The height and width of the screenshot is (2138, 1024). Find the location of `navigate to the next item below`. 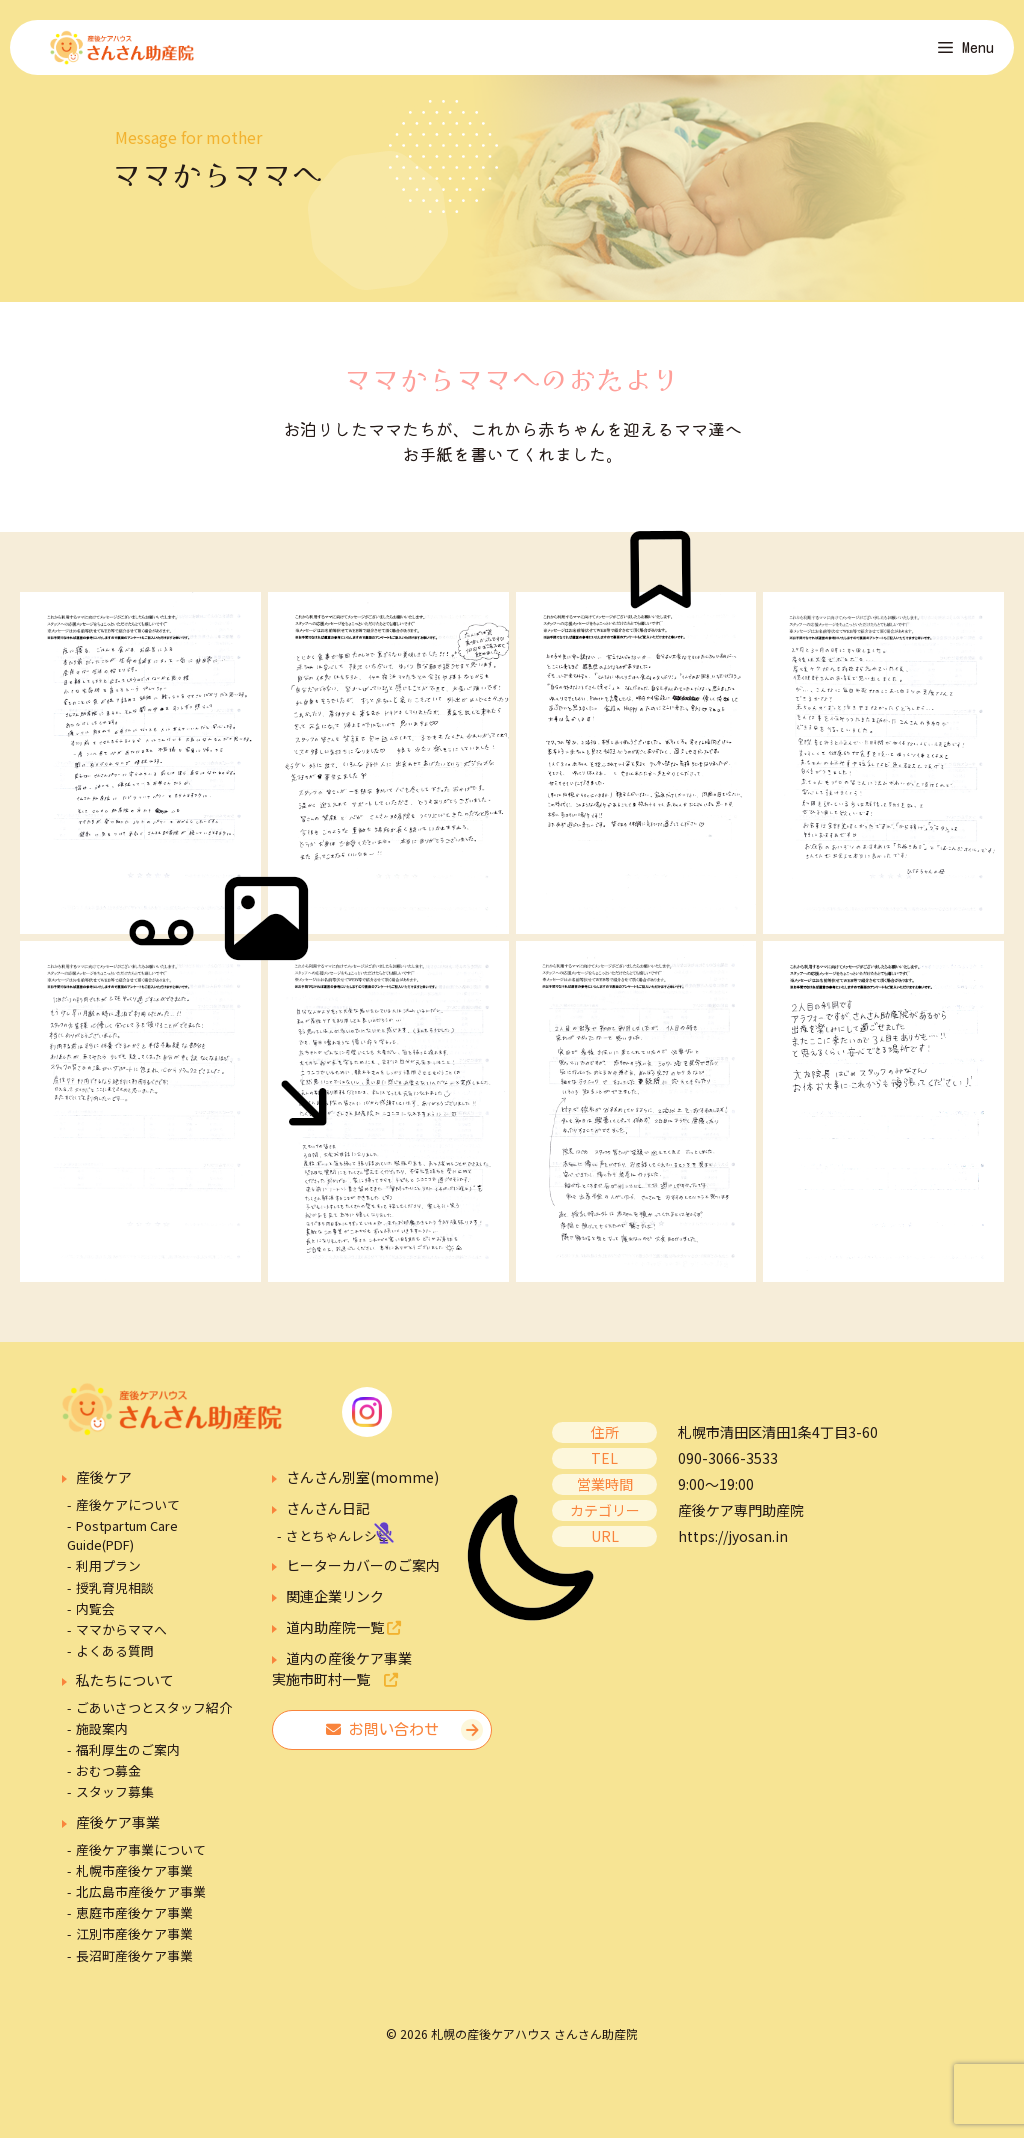

navigate to the next item below is located at coordinates (304, 1103).